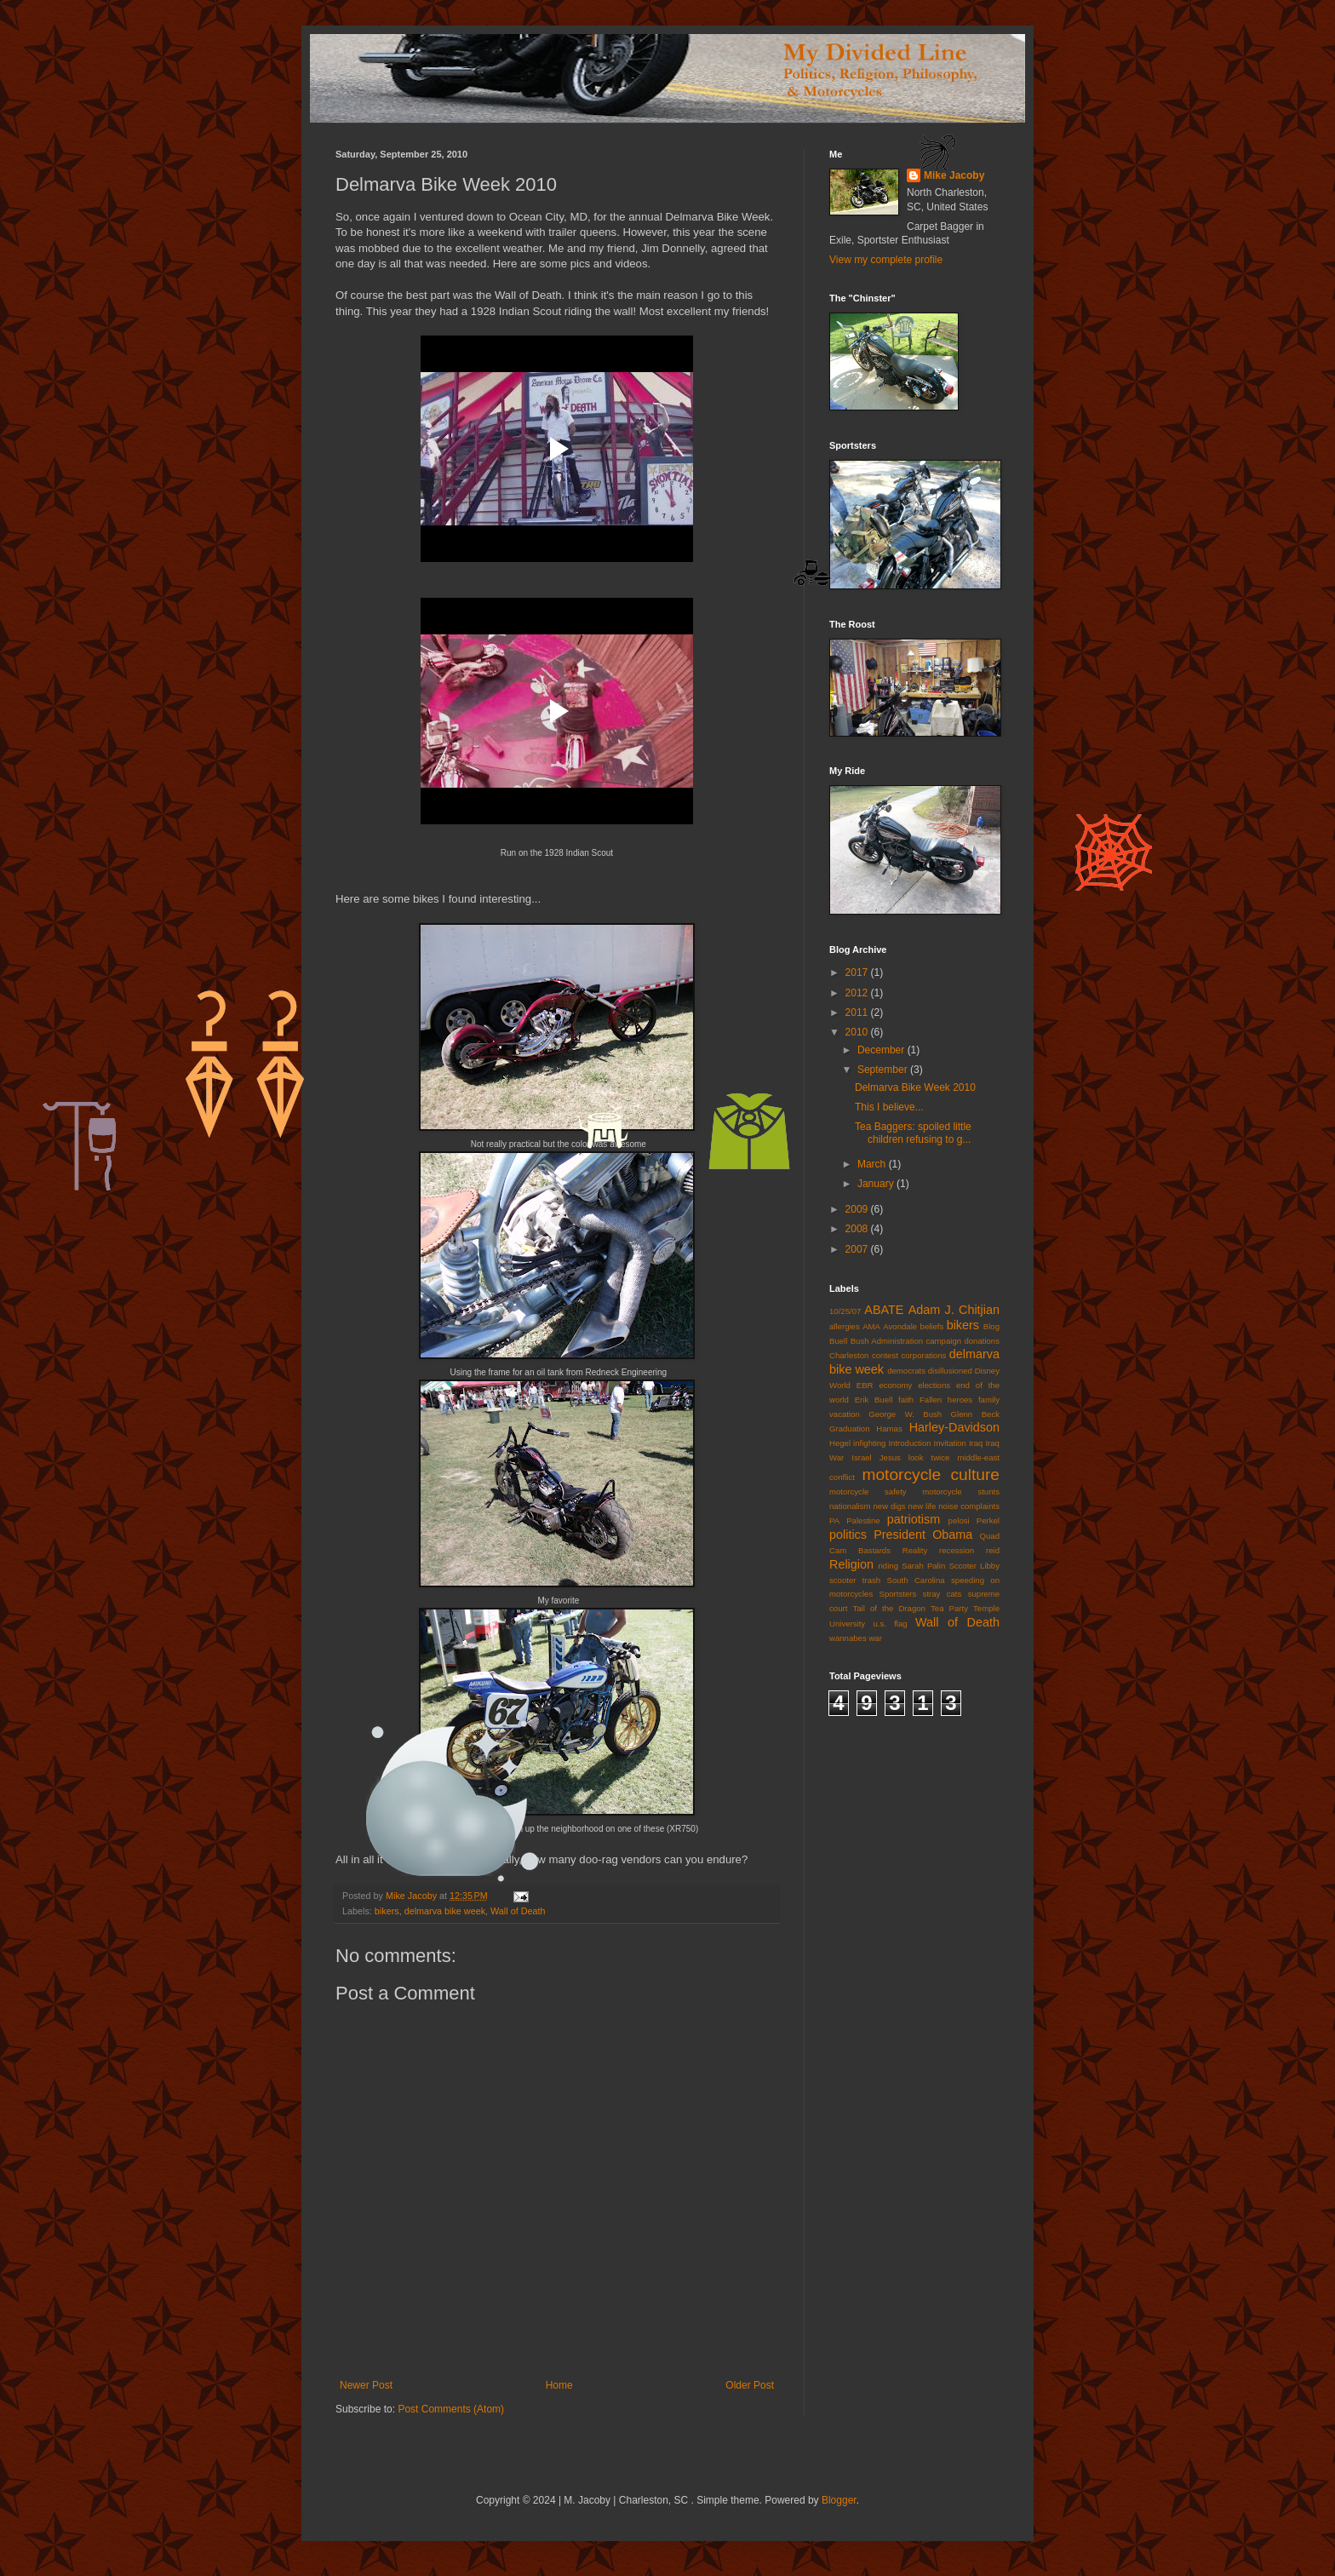 This screenshot has width=1335, height=2576. What do you see at coordinates (244, 1061) in the screenshot?
I see `view crystal earrings in inventory` at bounding box center [244, 1061].